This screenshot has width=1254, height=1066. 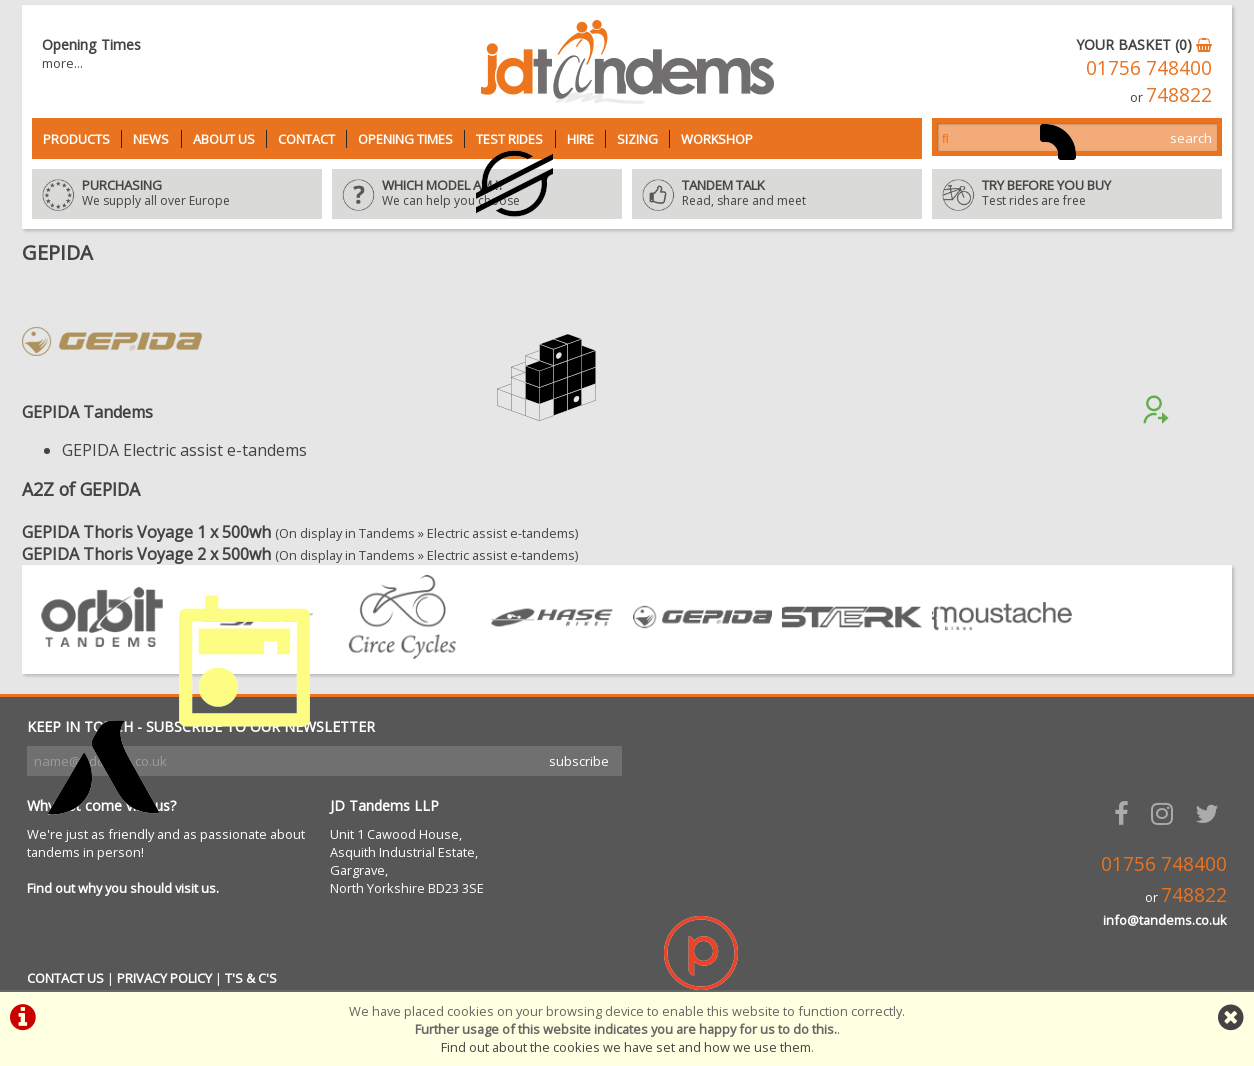 What do you see at coordinates (701, 953) in the screenshot?
I see `planet logo` at bounding box center [701, 953].